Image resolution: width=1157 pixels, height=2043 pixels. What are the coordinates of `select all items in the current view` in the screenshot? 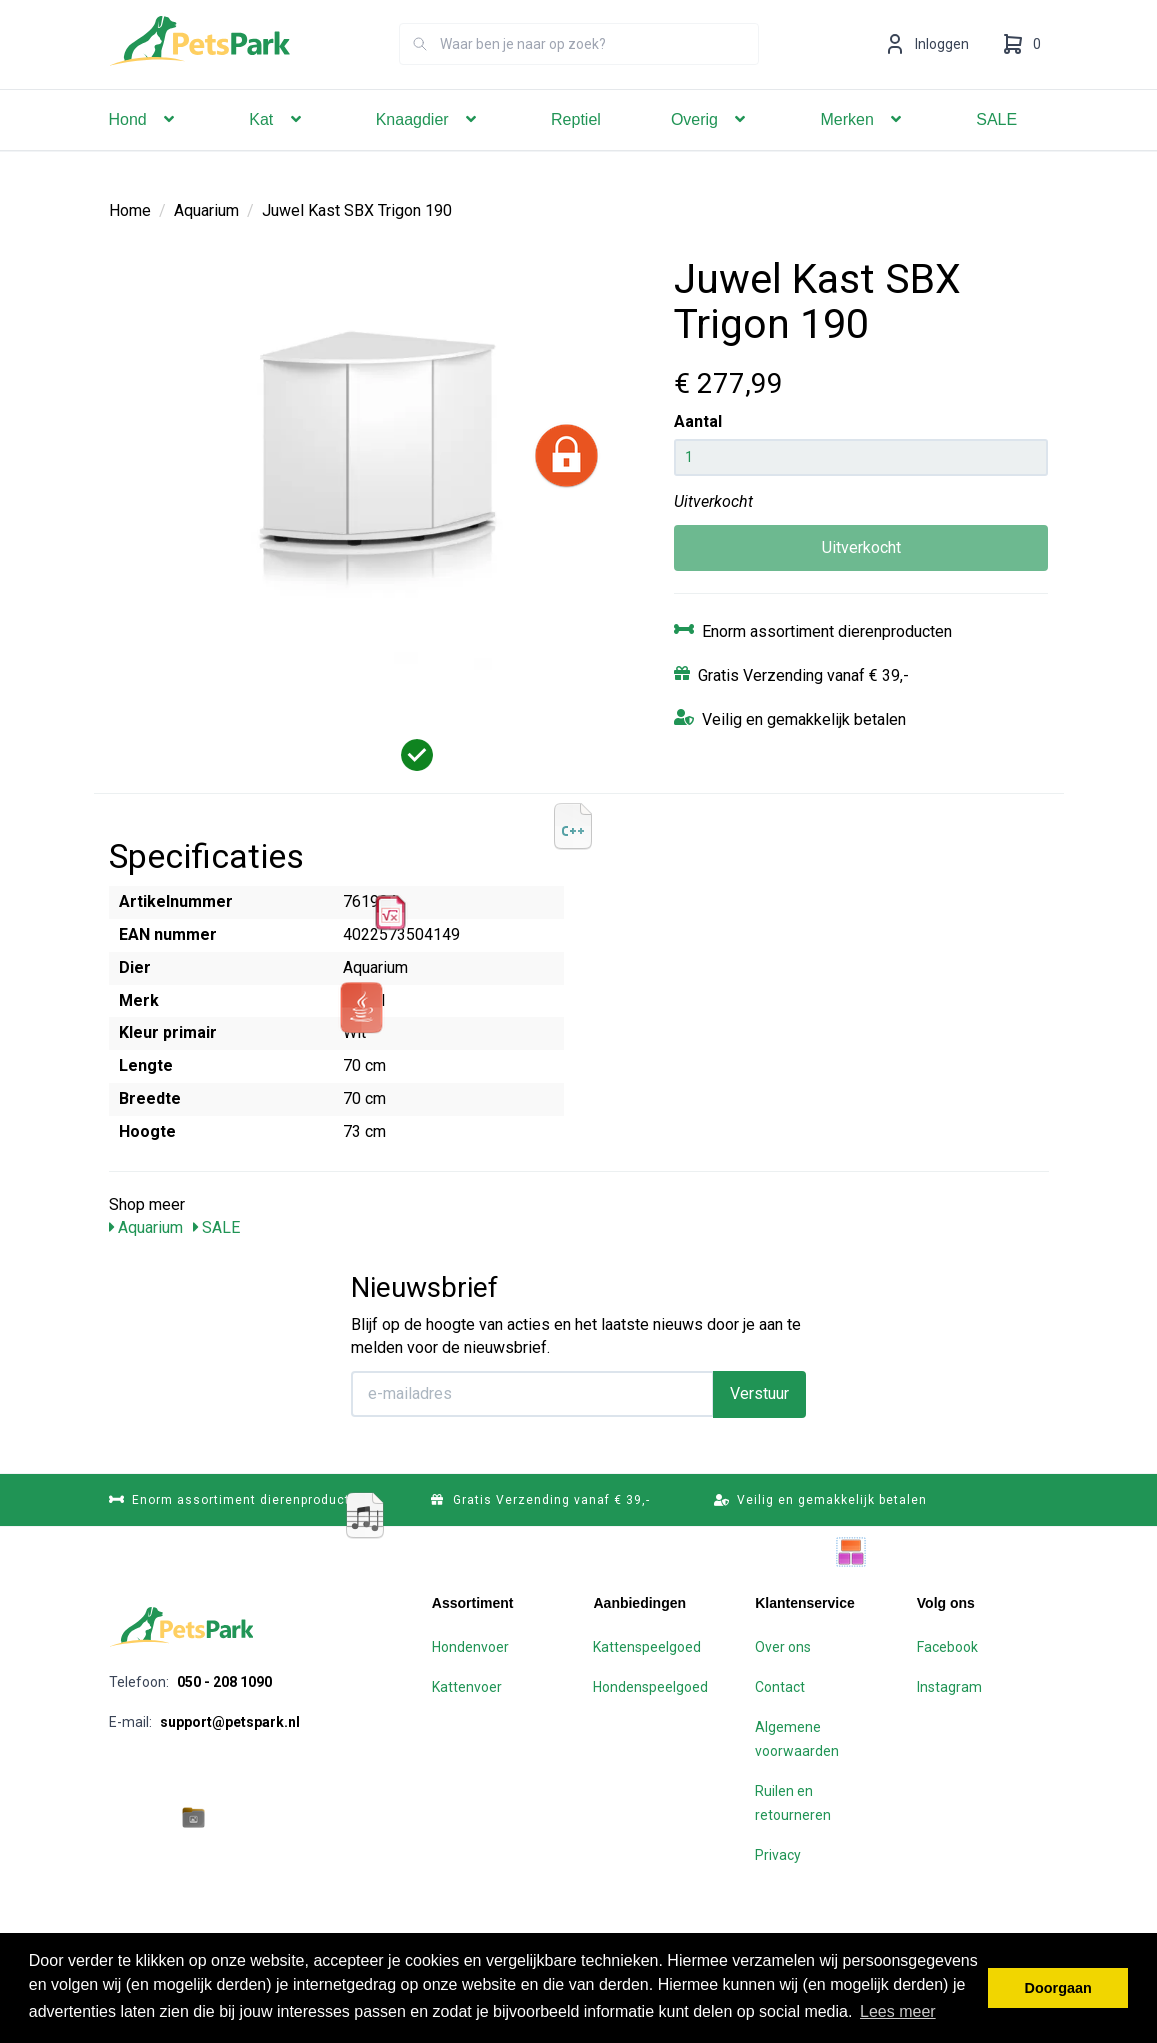 It's located at (851, 1552).